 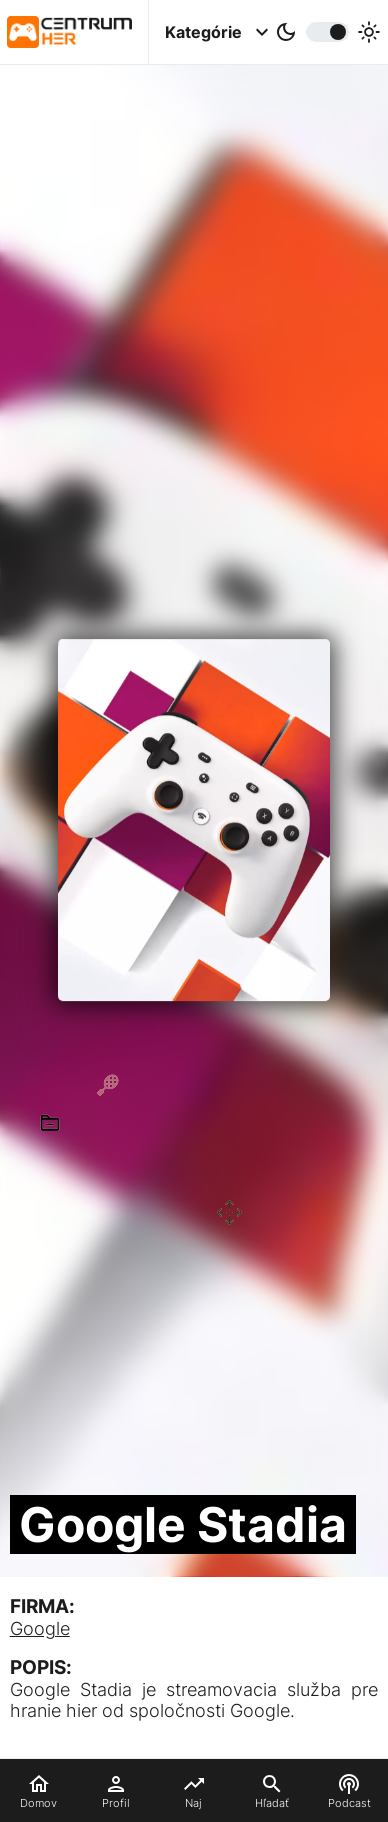 What do you see at coordinates (229, 1212) in the screenshot?
I see `expand content to full screen` at bounding box center [229, 1212].